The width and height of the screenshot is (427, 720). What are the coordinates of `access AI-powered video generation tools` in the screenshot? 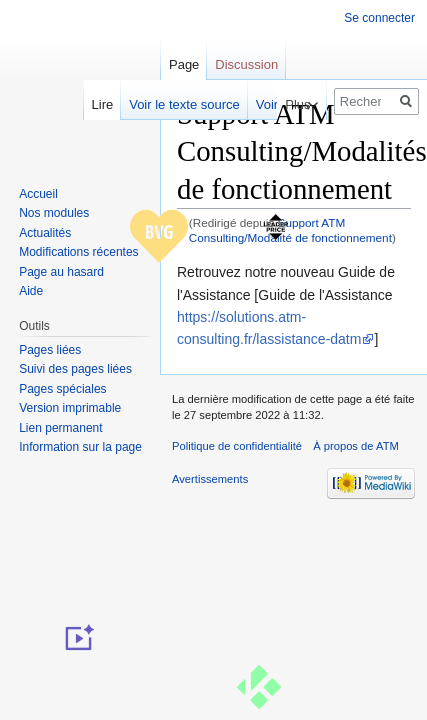 It's located at (78, 638).